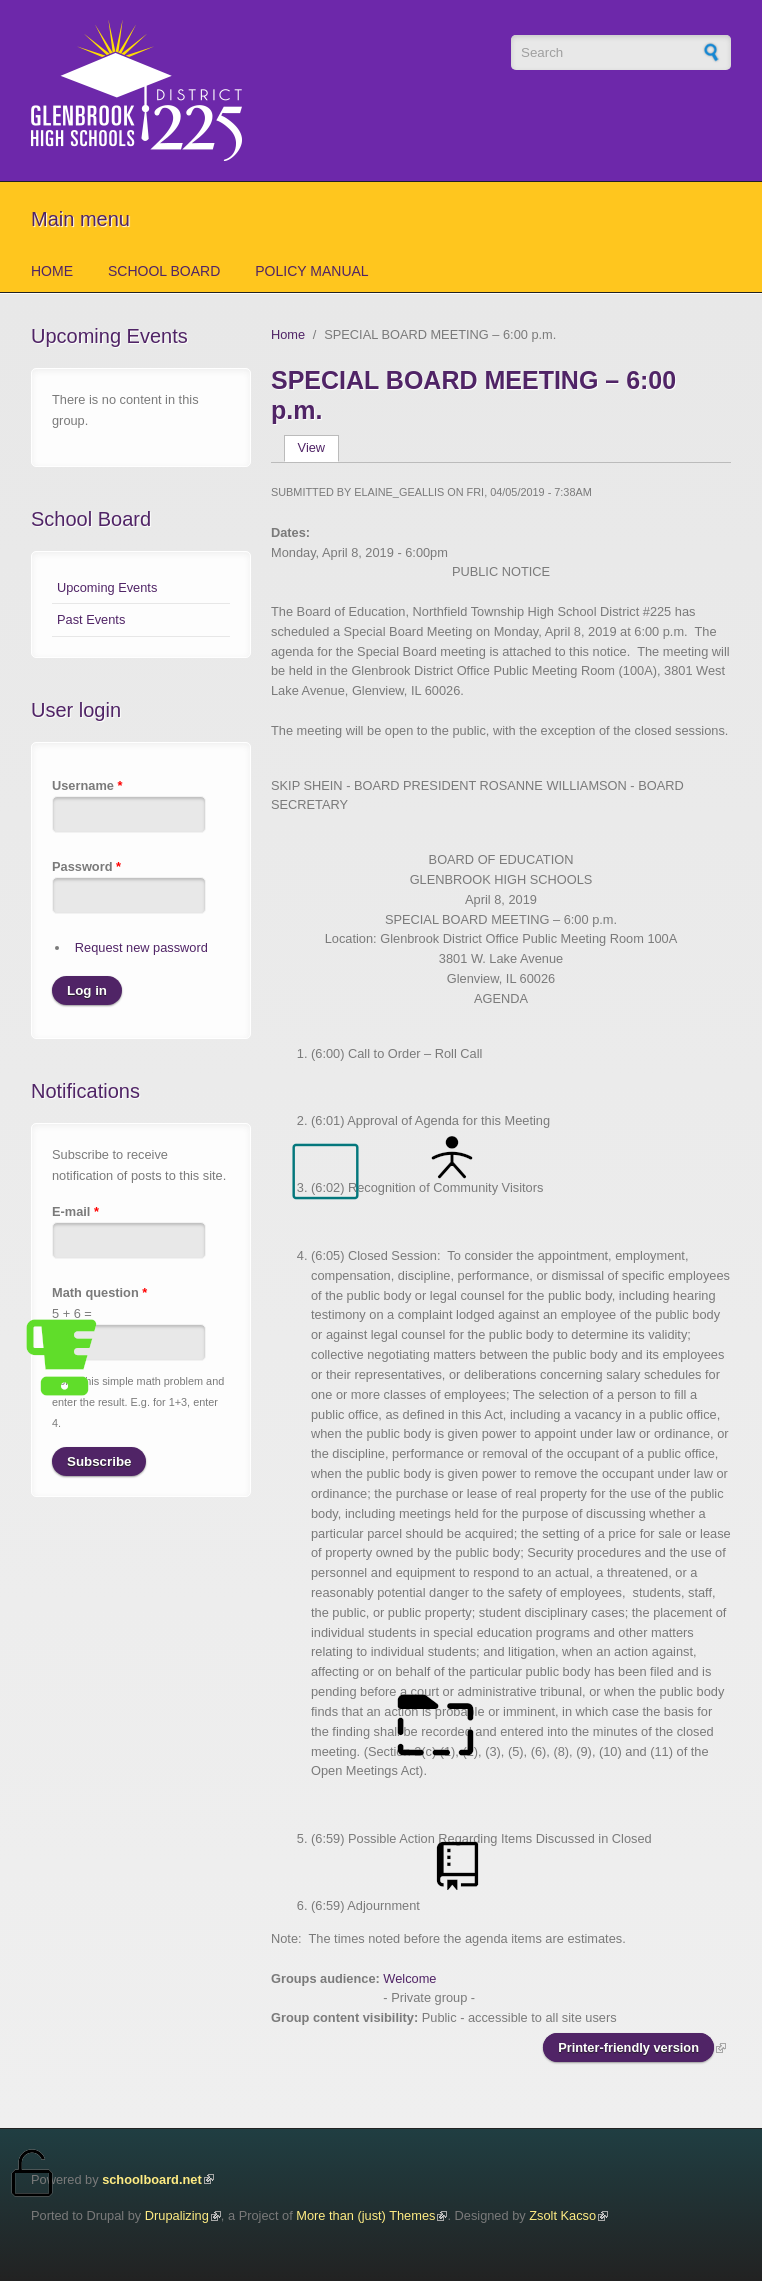 The width and height of the screenshot is (762, 2281). Describe the element at coordinates (435, 1723) in the screenshot. I see `create a new folder` at that location.